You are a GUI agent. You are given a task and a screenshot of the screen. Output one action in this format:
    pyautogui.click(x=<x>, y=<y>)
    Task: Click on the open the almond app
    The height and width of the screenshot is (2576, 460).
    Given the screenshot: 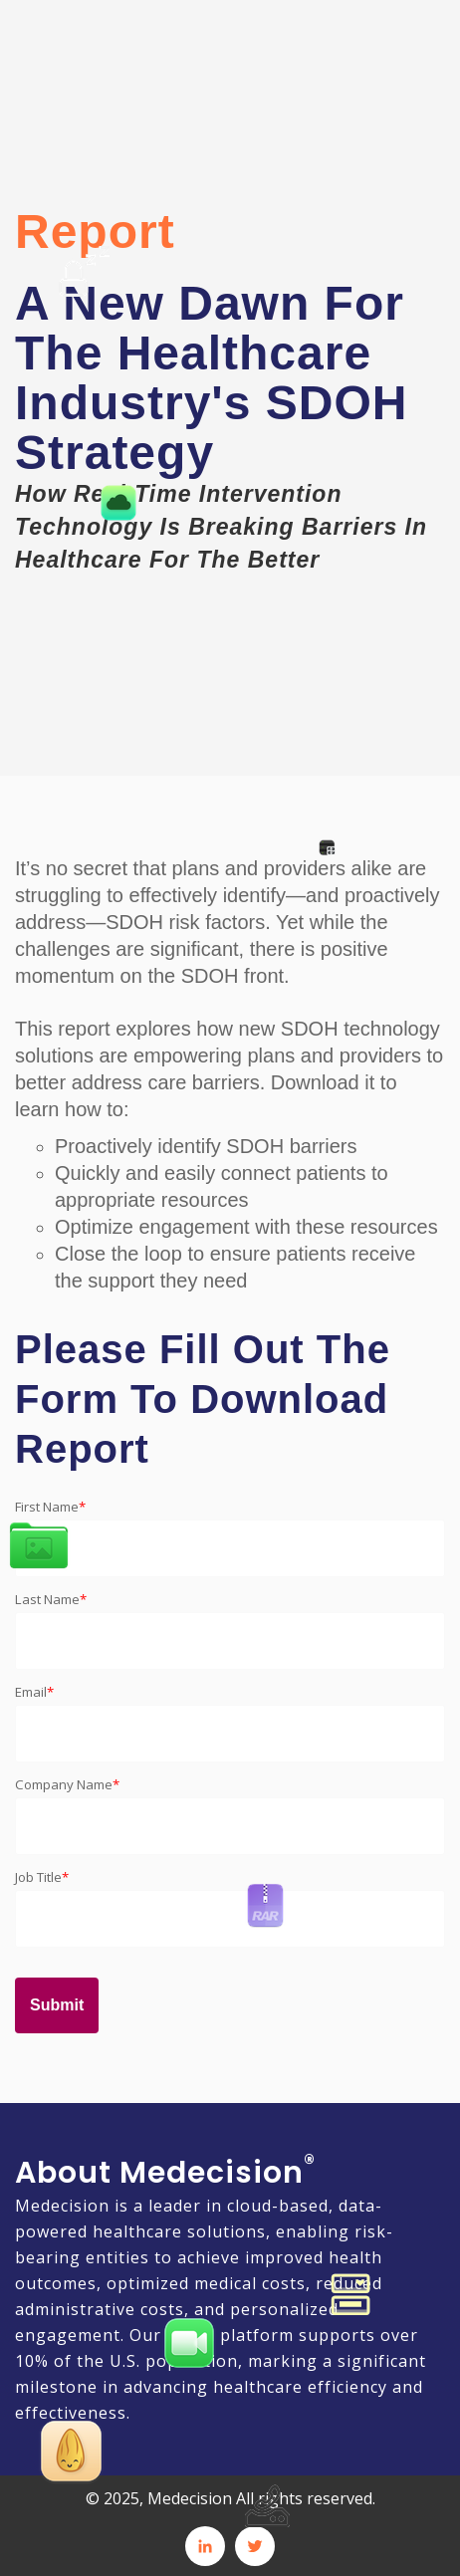 What is the action you would take?
    pyautogui.click(x=71, y=2451)
    